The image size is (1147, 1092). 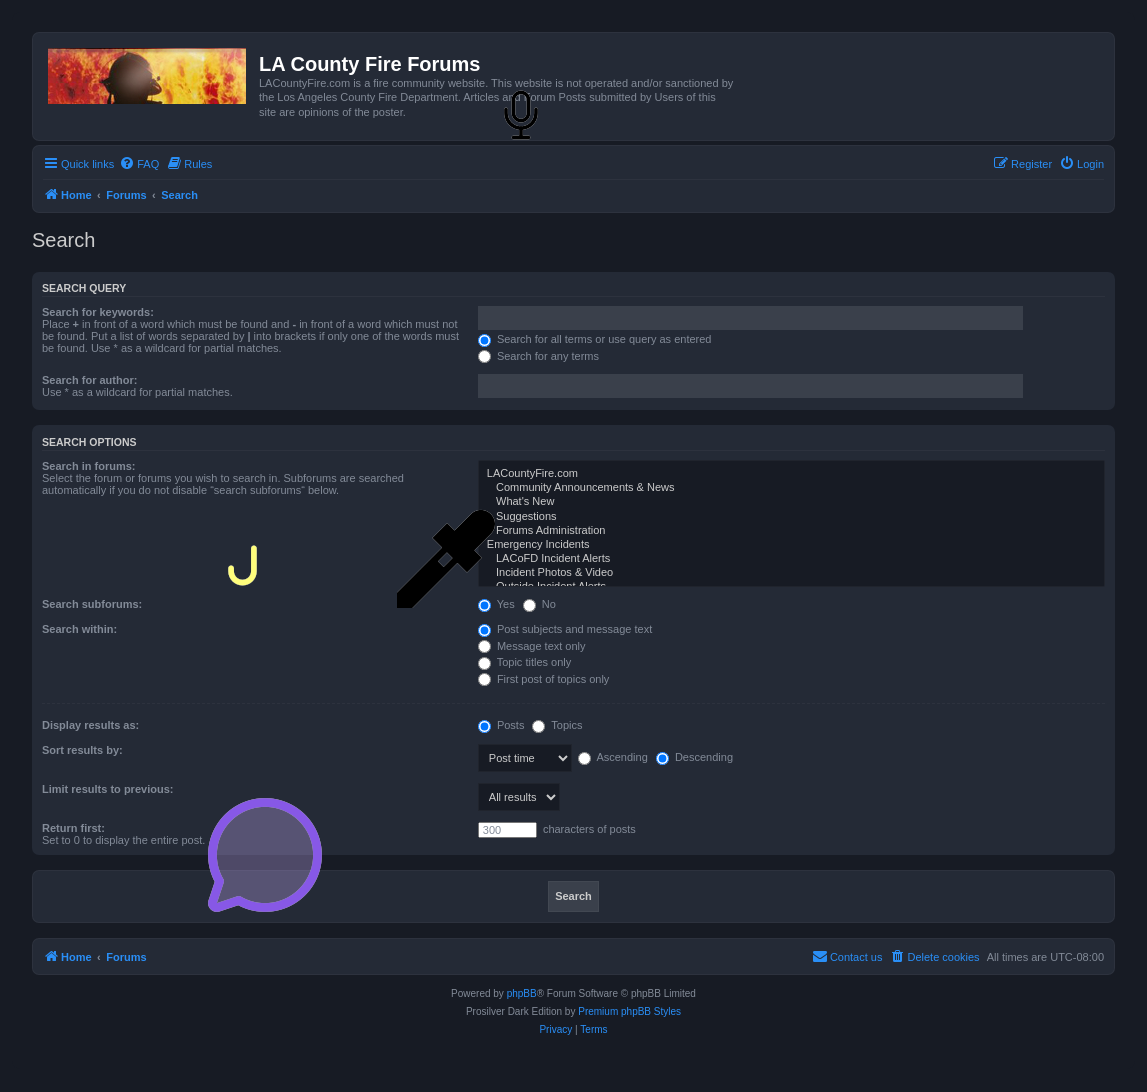 What do you see at coordinates (265, 855) in the screenshot?
I see `open chat or messaging` at bounding box center [265, 855].